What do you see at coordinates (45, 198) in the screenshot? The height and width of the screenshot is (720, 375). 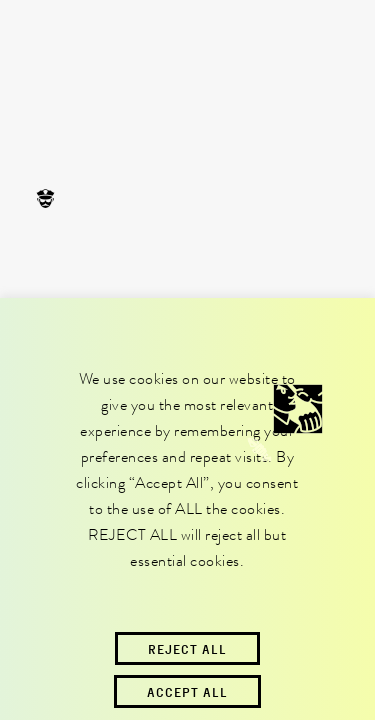 I see `contact law enforcement or security` at bounding box center [45, 198].